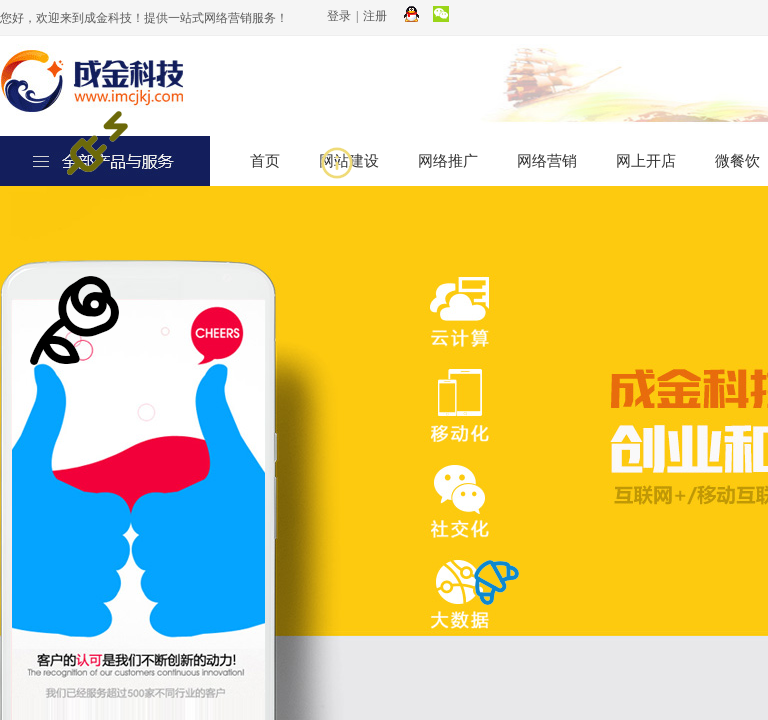 The width and height of the screenshot is (768, 720). Describe the element at coordinates (74, 320) in the screenshot. I see `send a flower or romantic gesture` at that location.